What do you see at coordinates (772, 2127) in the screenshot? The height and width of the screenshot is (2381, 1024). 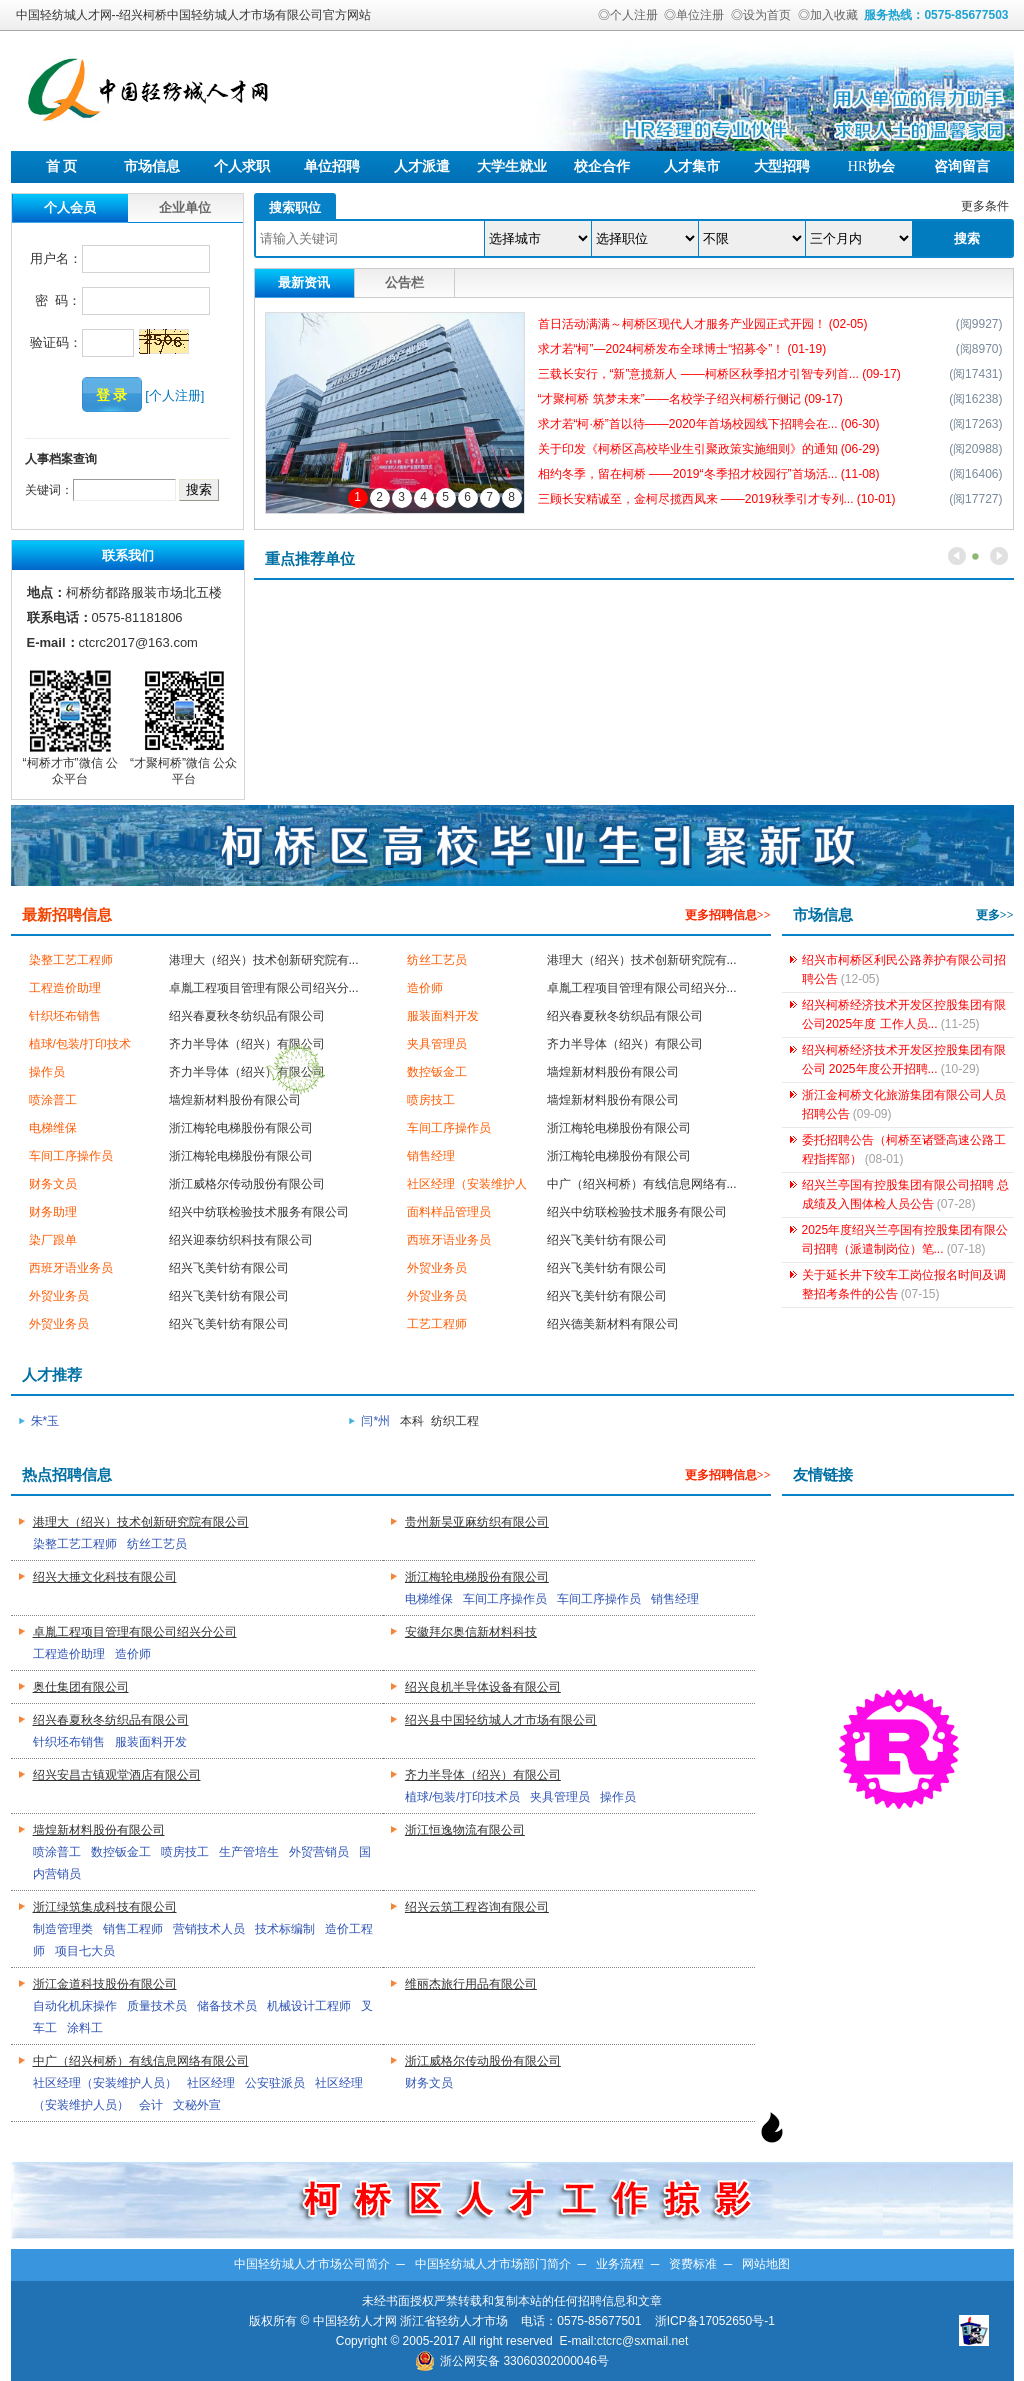 I see `indicates trending or popular content` at bounding box center [772, 2127].